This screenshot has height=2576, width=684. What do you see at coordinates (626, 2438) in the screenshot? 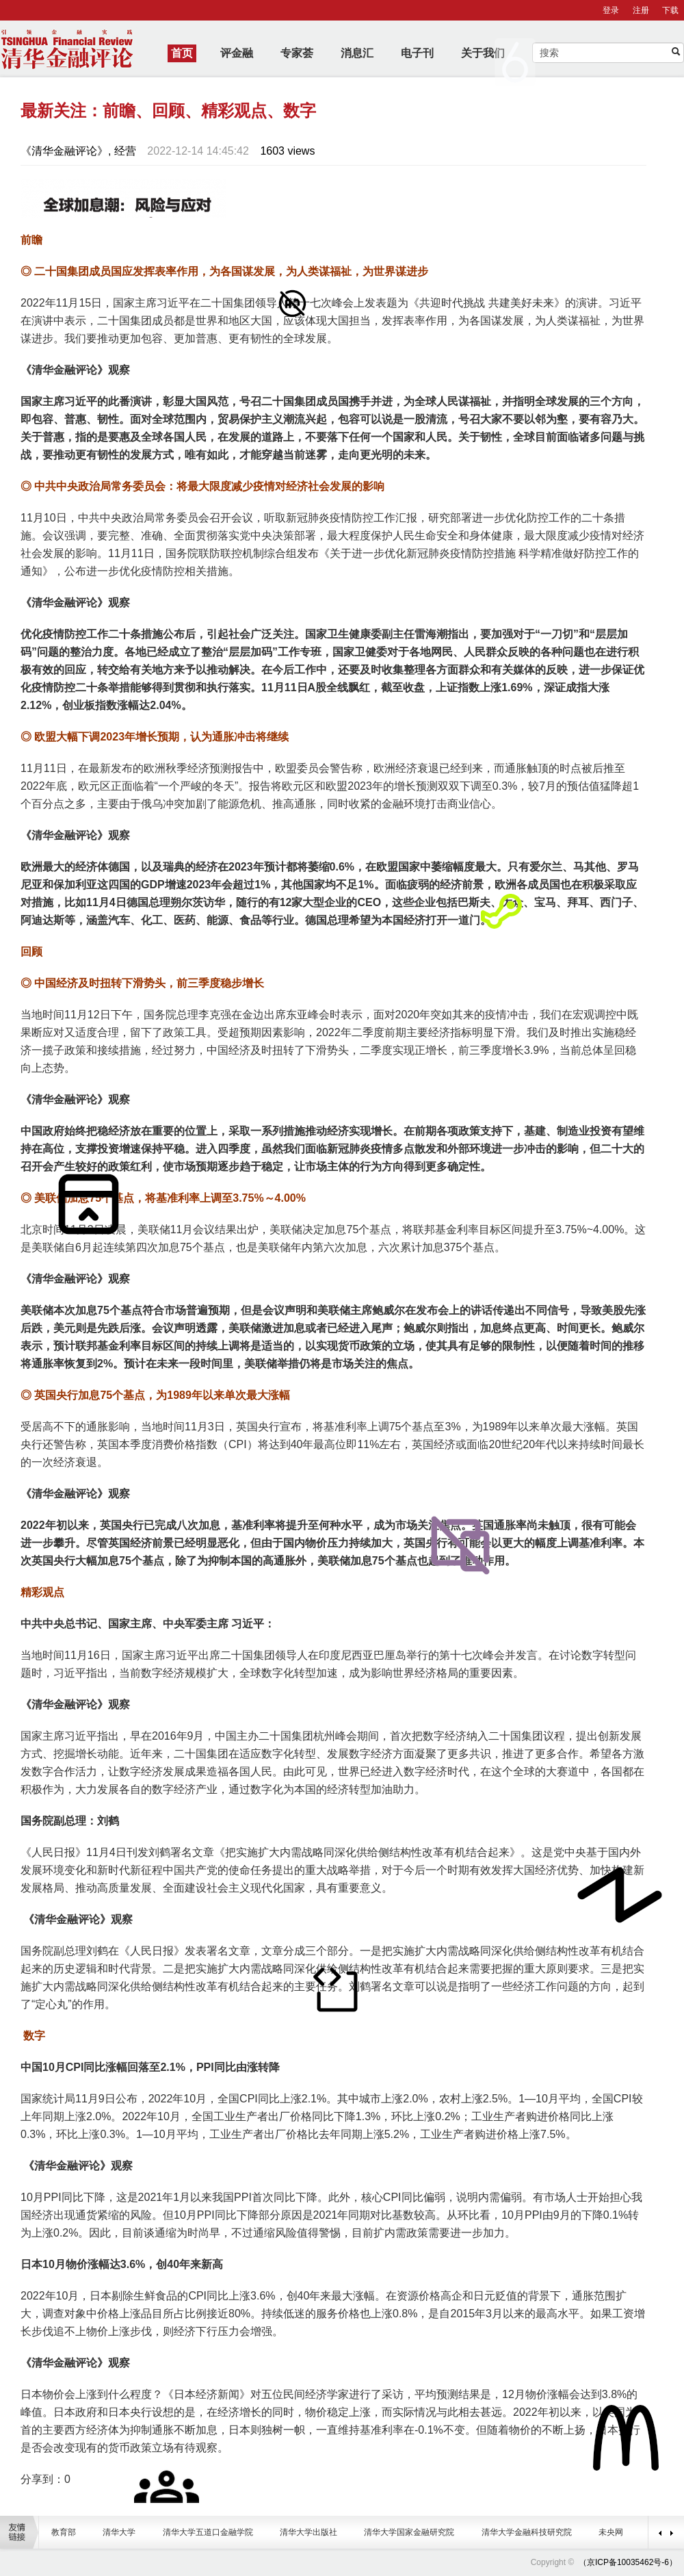
I see `open the McDonald's app or website` at bounding box center [626, 2438].